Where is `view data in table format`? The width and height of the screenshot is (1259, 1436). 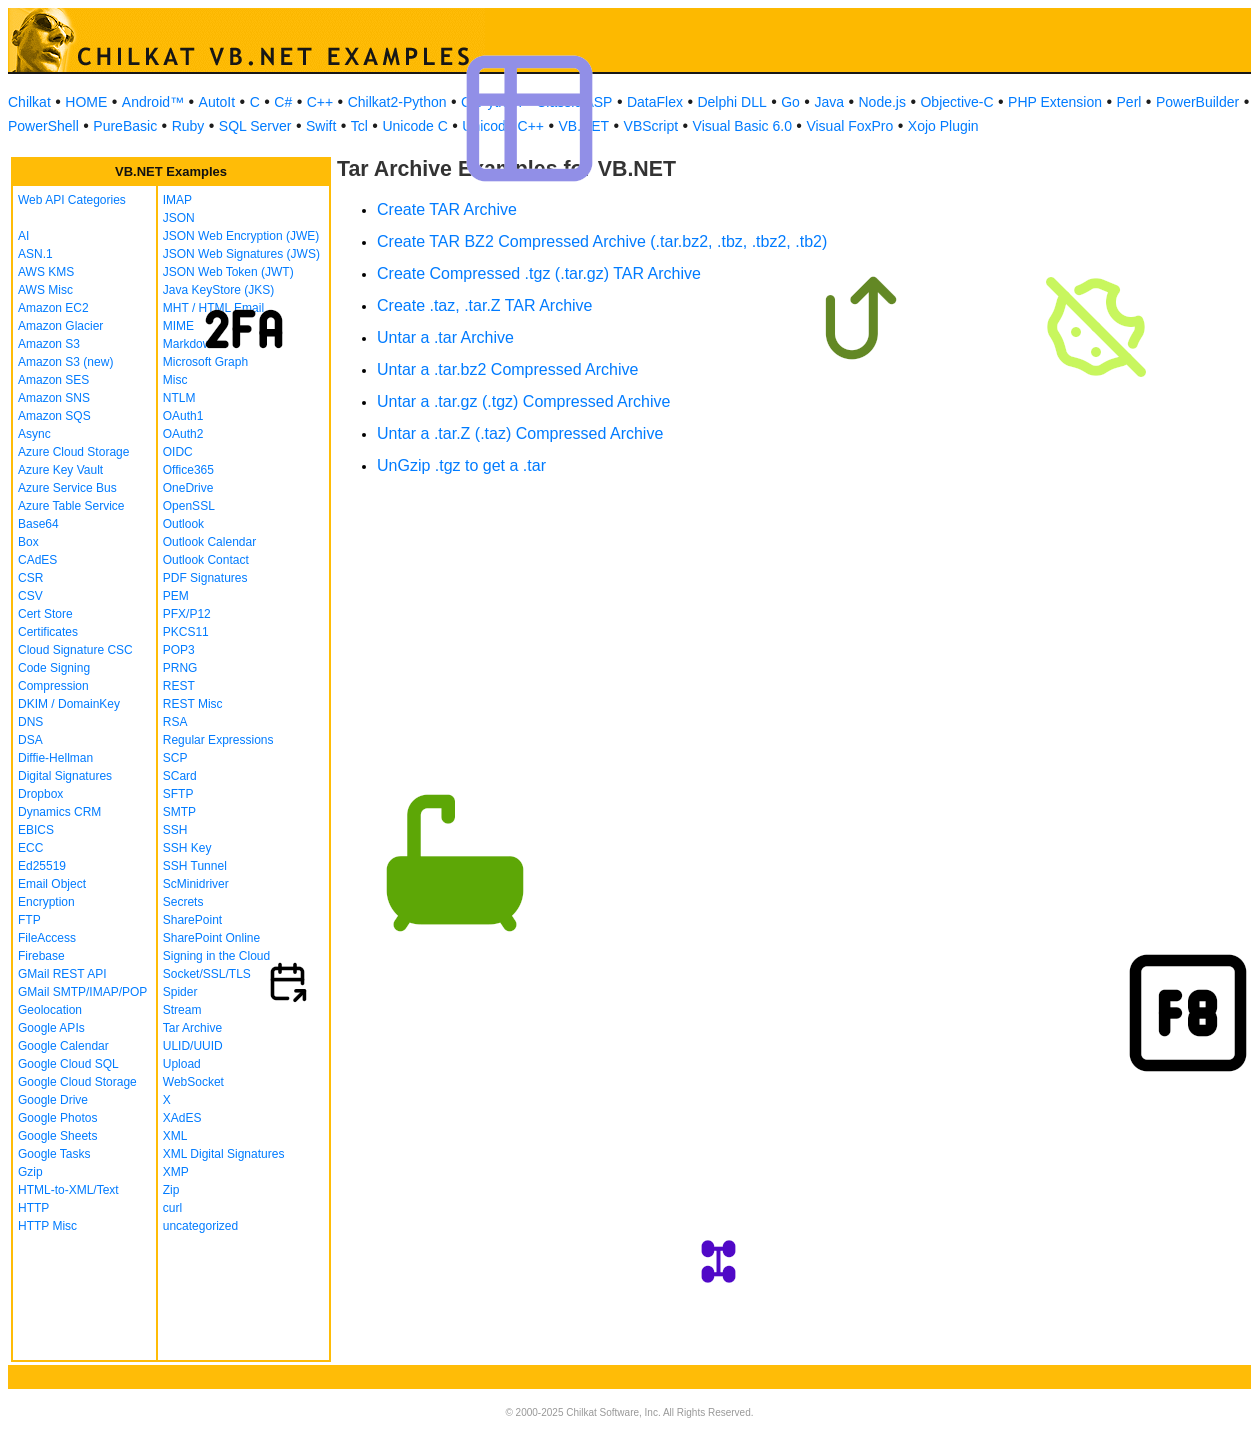 view data in table format is located at coordinates (529, 118).